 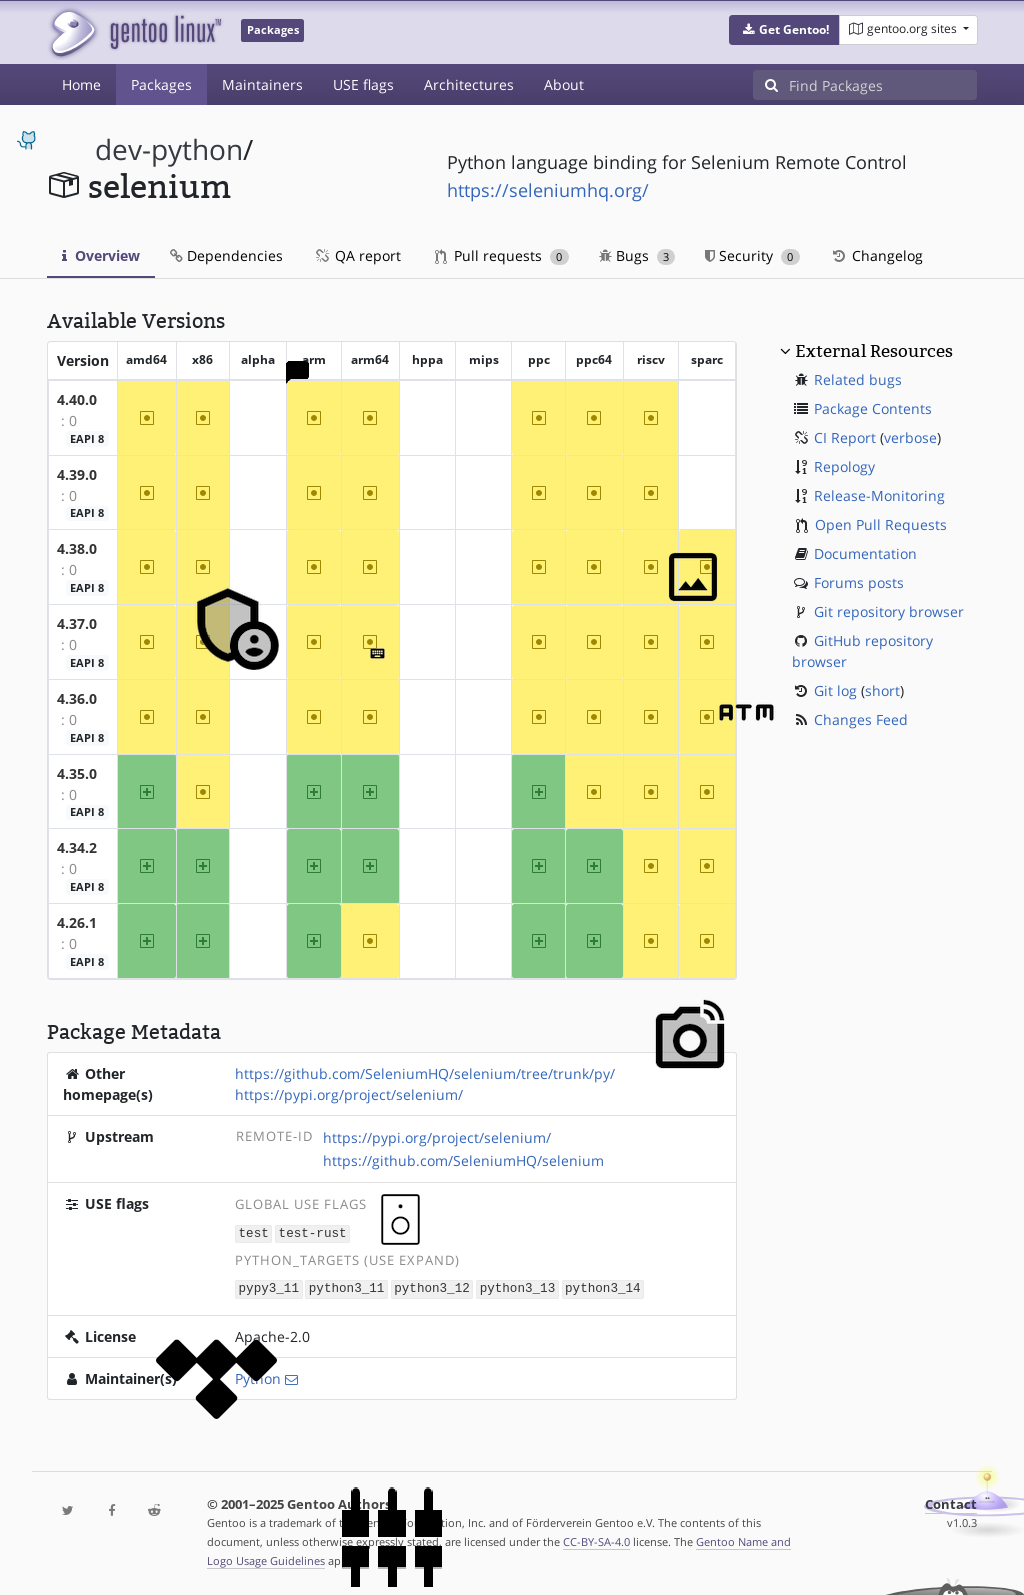 What do you see at coordinates (693, 577) in the screenshot?
I see `view original image without cropping` at bounding box center [693, 577].